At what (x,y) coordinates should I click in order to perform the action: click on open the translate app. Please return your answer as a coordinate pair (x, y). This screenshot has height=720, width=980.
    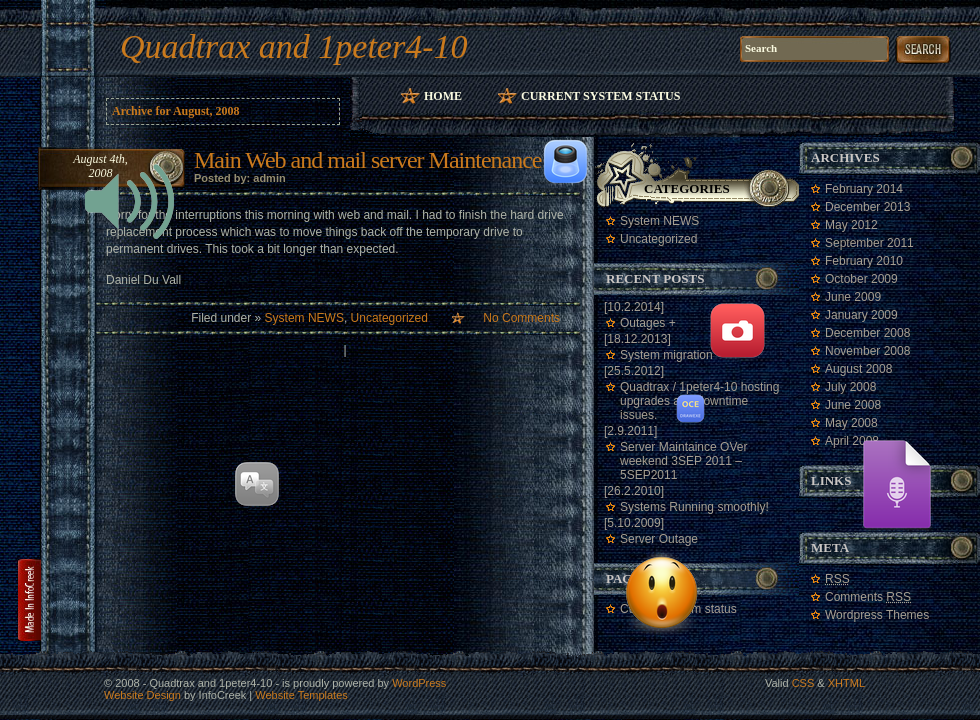
    Looking at the image, I should click on (257, 484).